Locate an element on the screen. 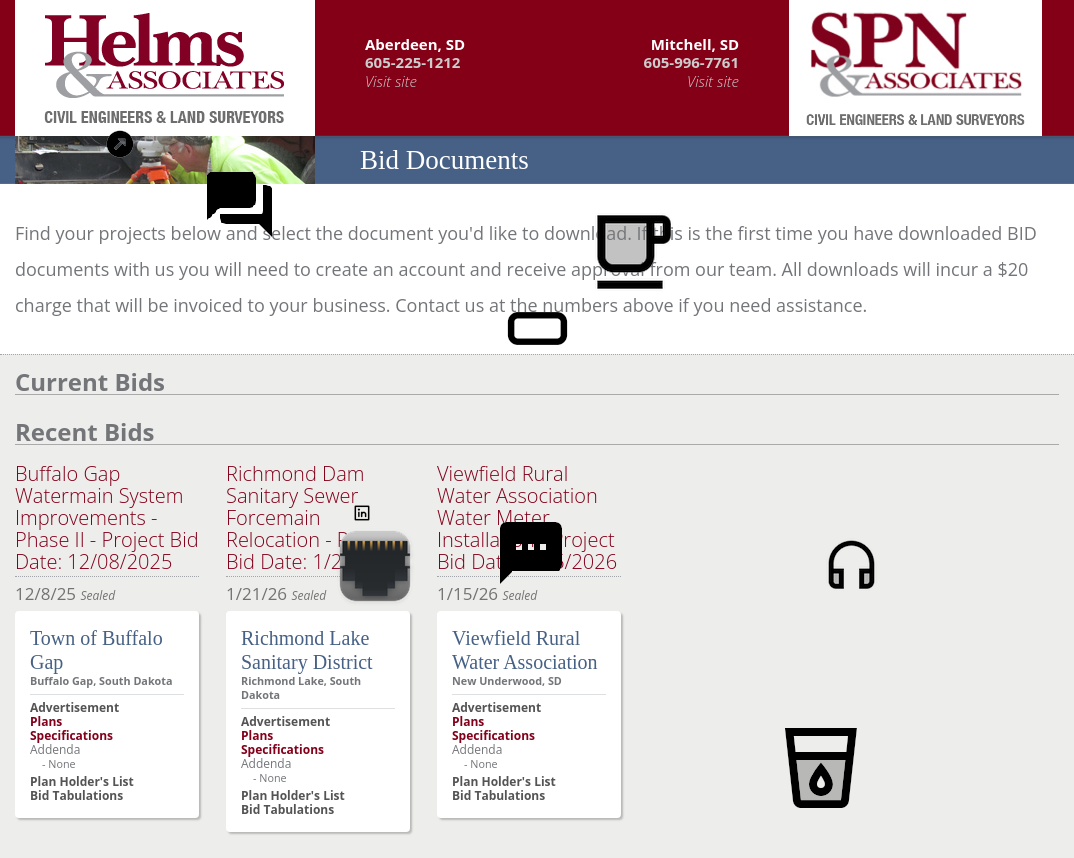 Image resolution: width=1074 pixels, height=858 pixels. open link in new tab or window is located at coordinates (120, 144).